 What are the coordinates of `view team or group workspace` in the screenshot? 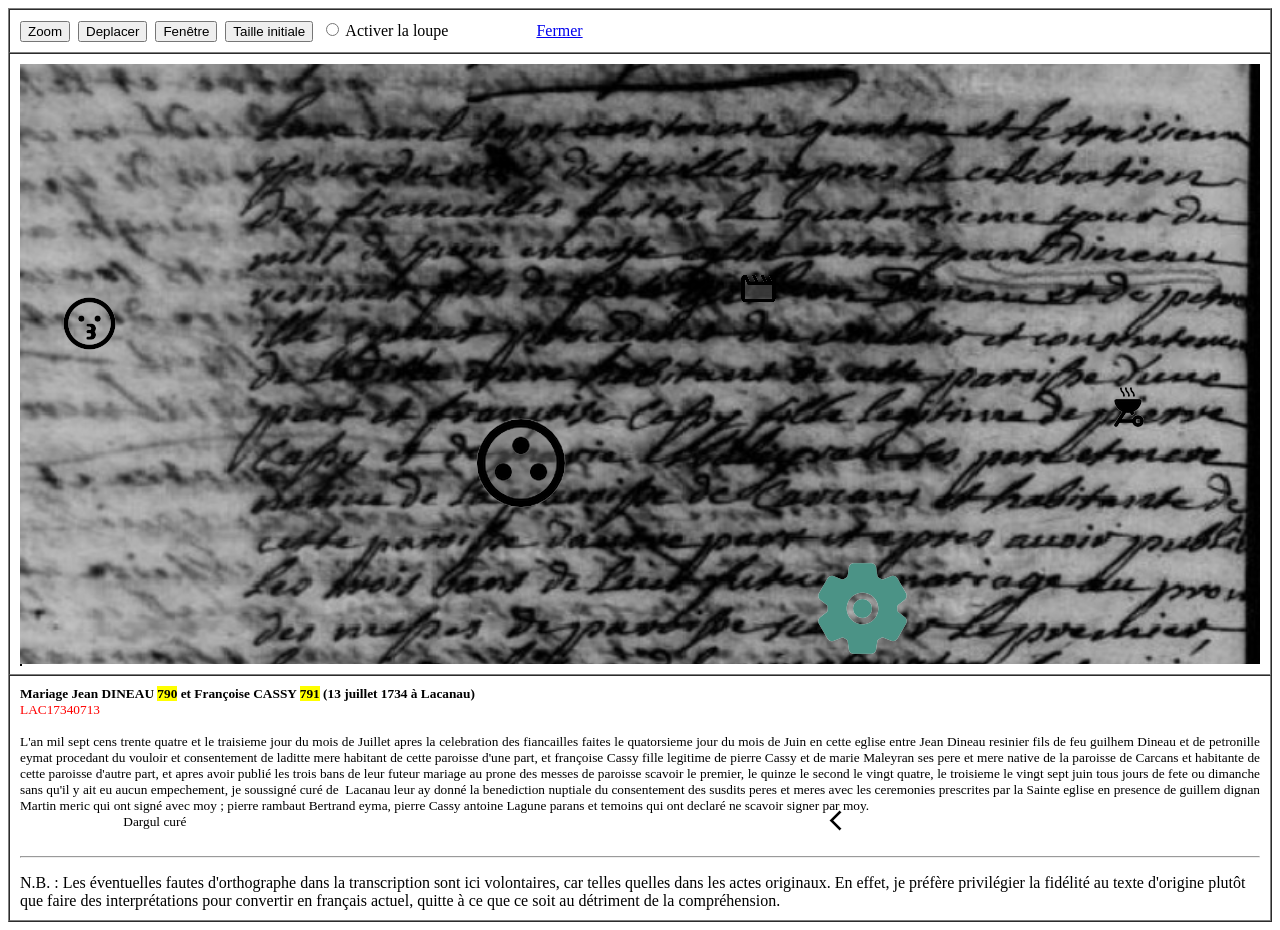 It's located at (521, 463).